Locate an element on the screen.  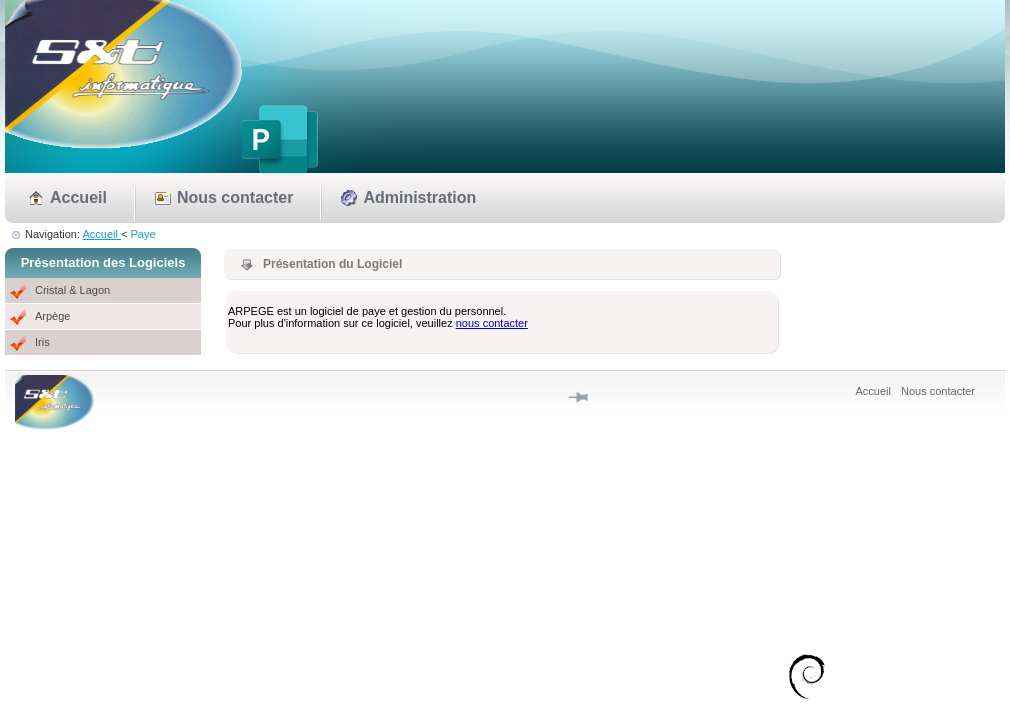
open Microsoft Publisher application is located at coordinates (280, 139).